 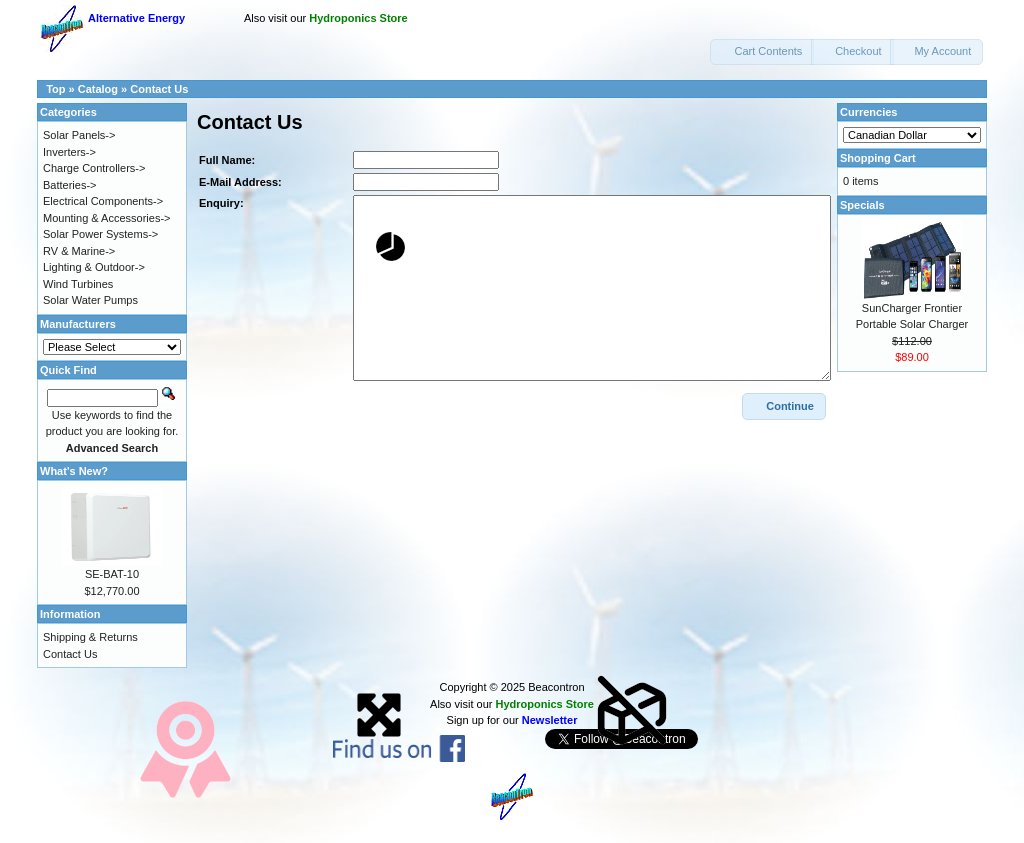 I want to click on maximize window to full screen, so click(x=379, y=715).